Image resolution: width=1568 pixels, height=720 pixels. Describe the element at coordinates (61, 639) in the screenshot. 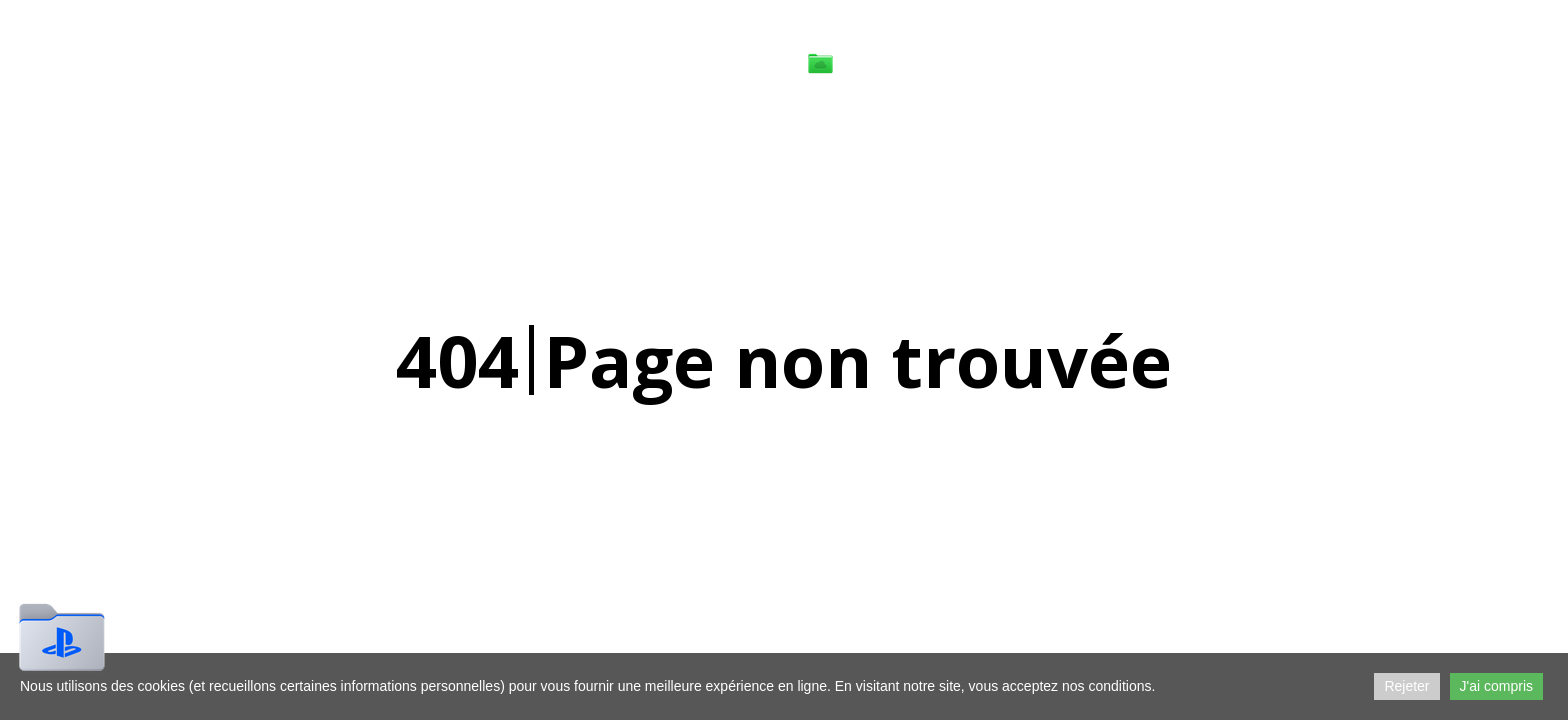

I see `open folder containing PlayStation games or content` at that location.